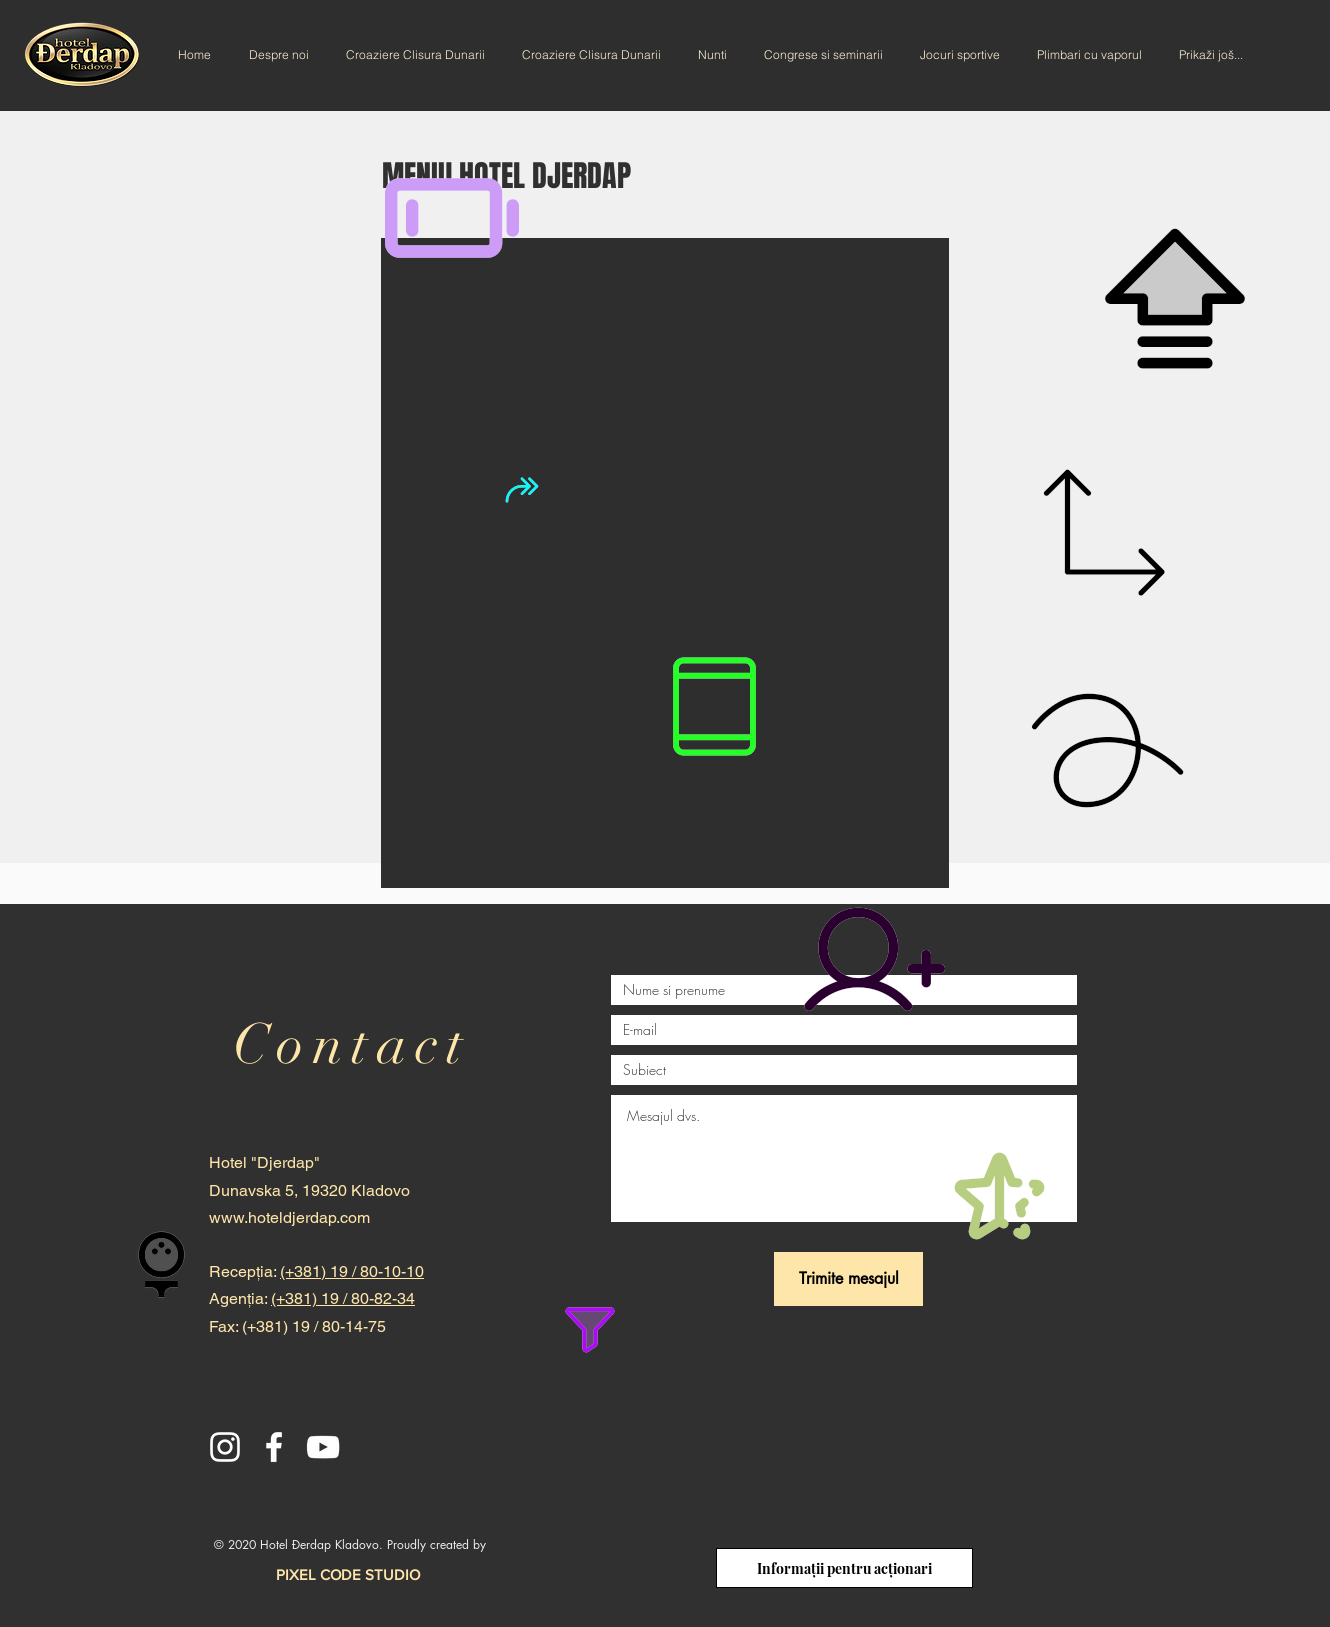 The height and width of the screenshot is (1627, 1330). I want to click on vector path with two anchor points, so click(1099, 530).